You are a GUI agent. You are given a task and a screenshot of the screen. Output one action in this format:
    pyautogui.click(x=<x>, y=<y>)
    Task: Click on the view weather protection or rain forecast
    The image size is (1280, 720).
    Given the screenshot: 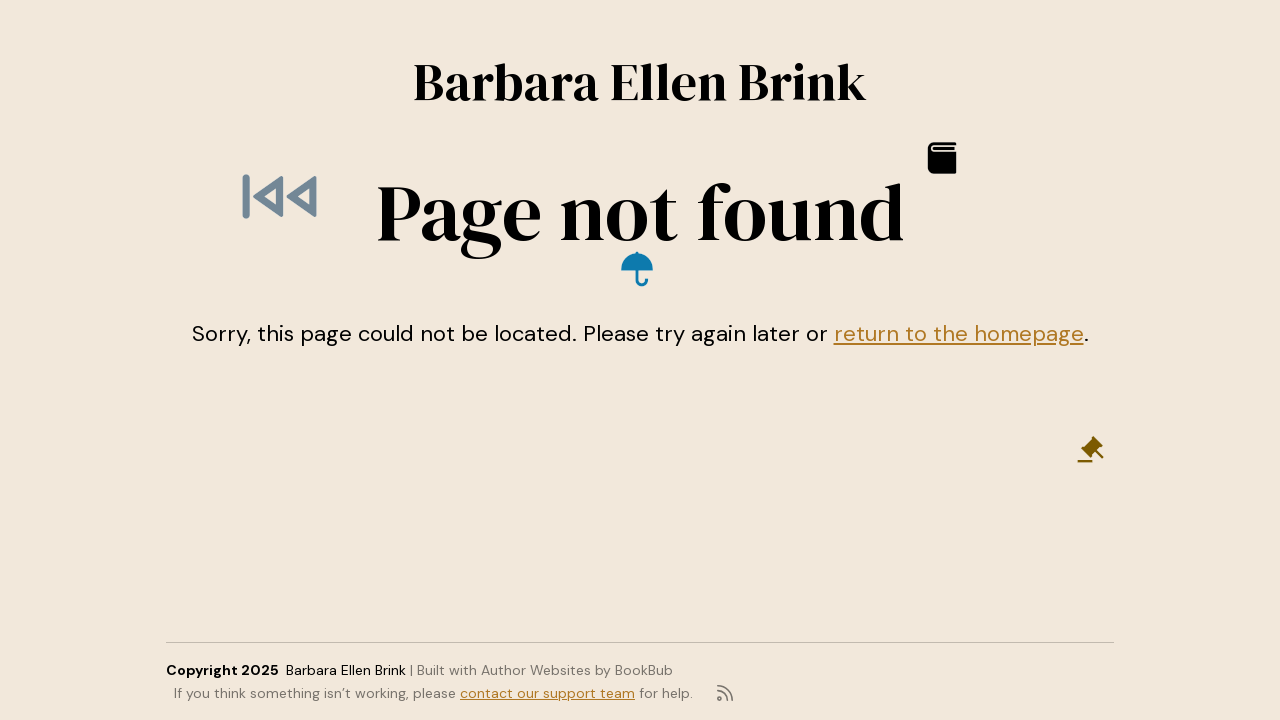 What is the action you would take?
    pyautogui.click(x=637, y=269)
    